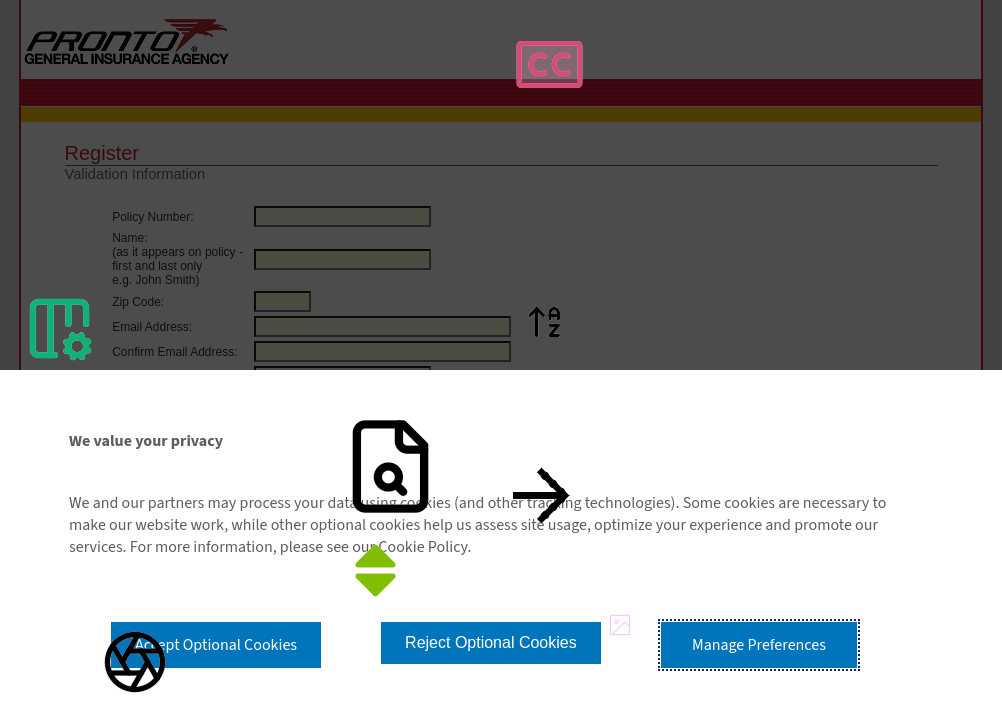  I want to click on sort alphabetically from A to Z, so click(545, 322).